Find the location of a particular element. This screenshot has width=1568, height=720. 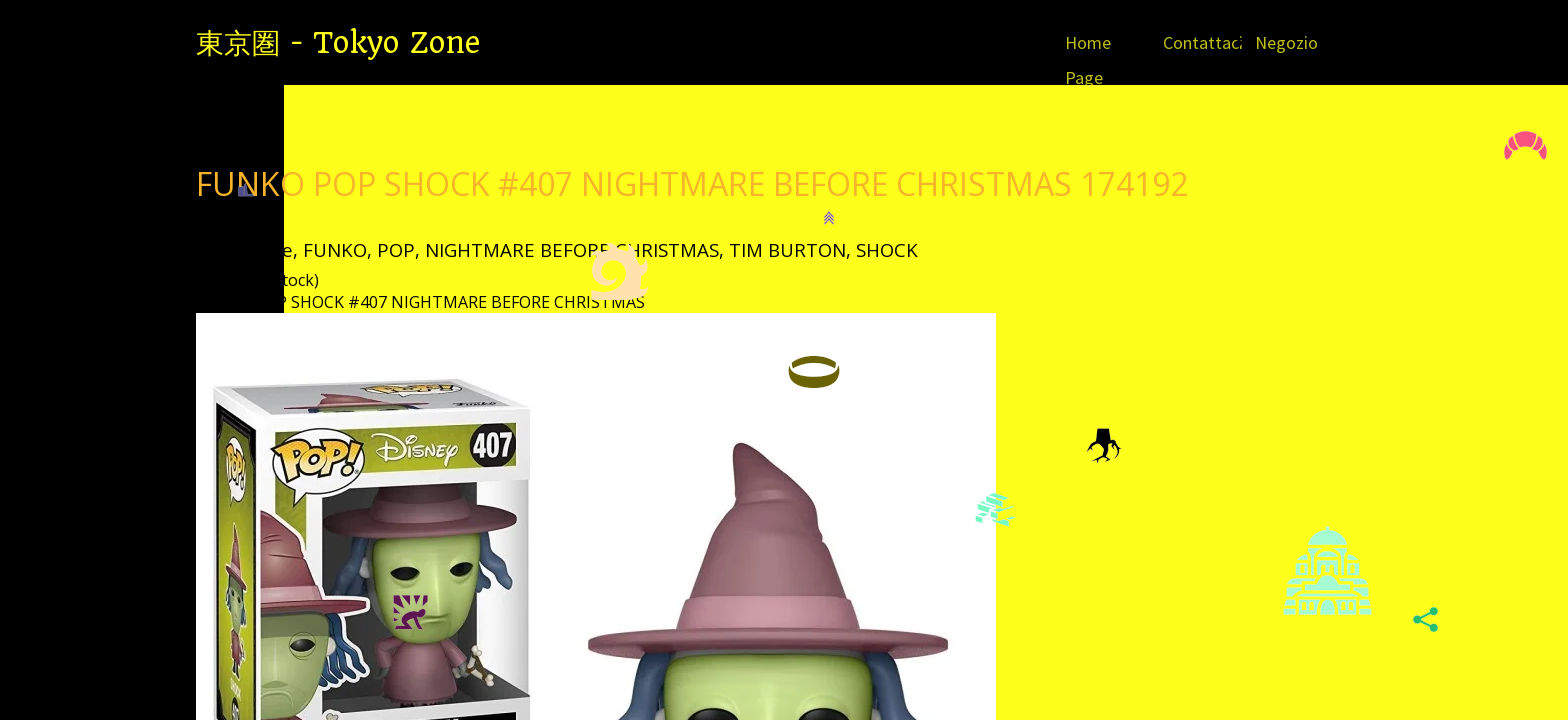

indicates sergeant rank or military status is located at coordinates (829, 218).